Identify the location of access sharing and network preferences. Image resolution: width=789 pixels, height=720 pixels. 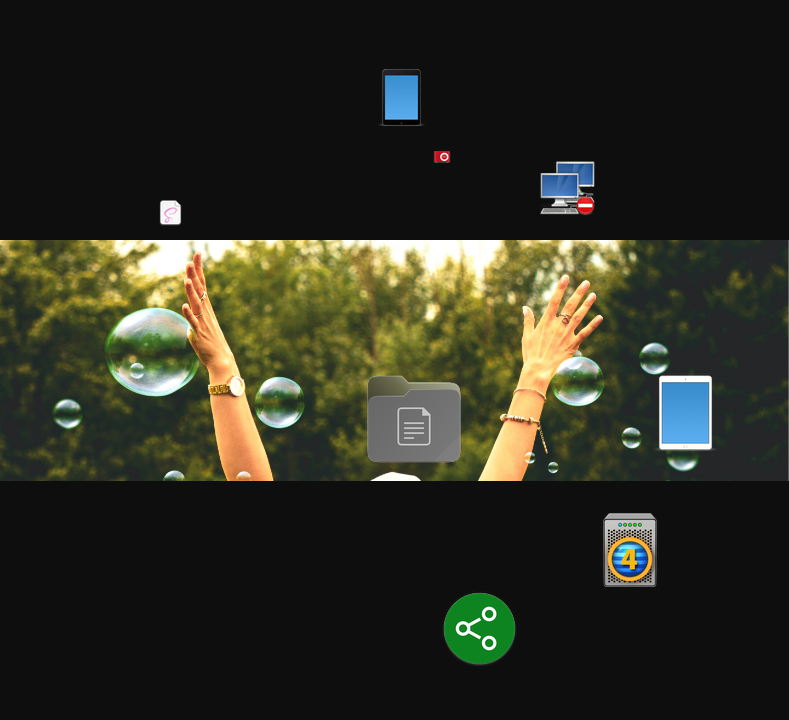
(479, 628).